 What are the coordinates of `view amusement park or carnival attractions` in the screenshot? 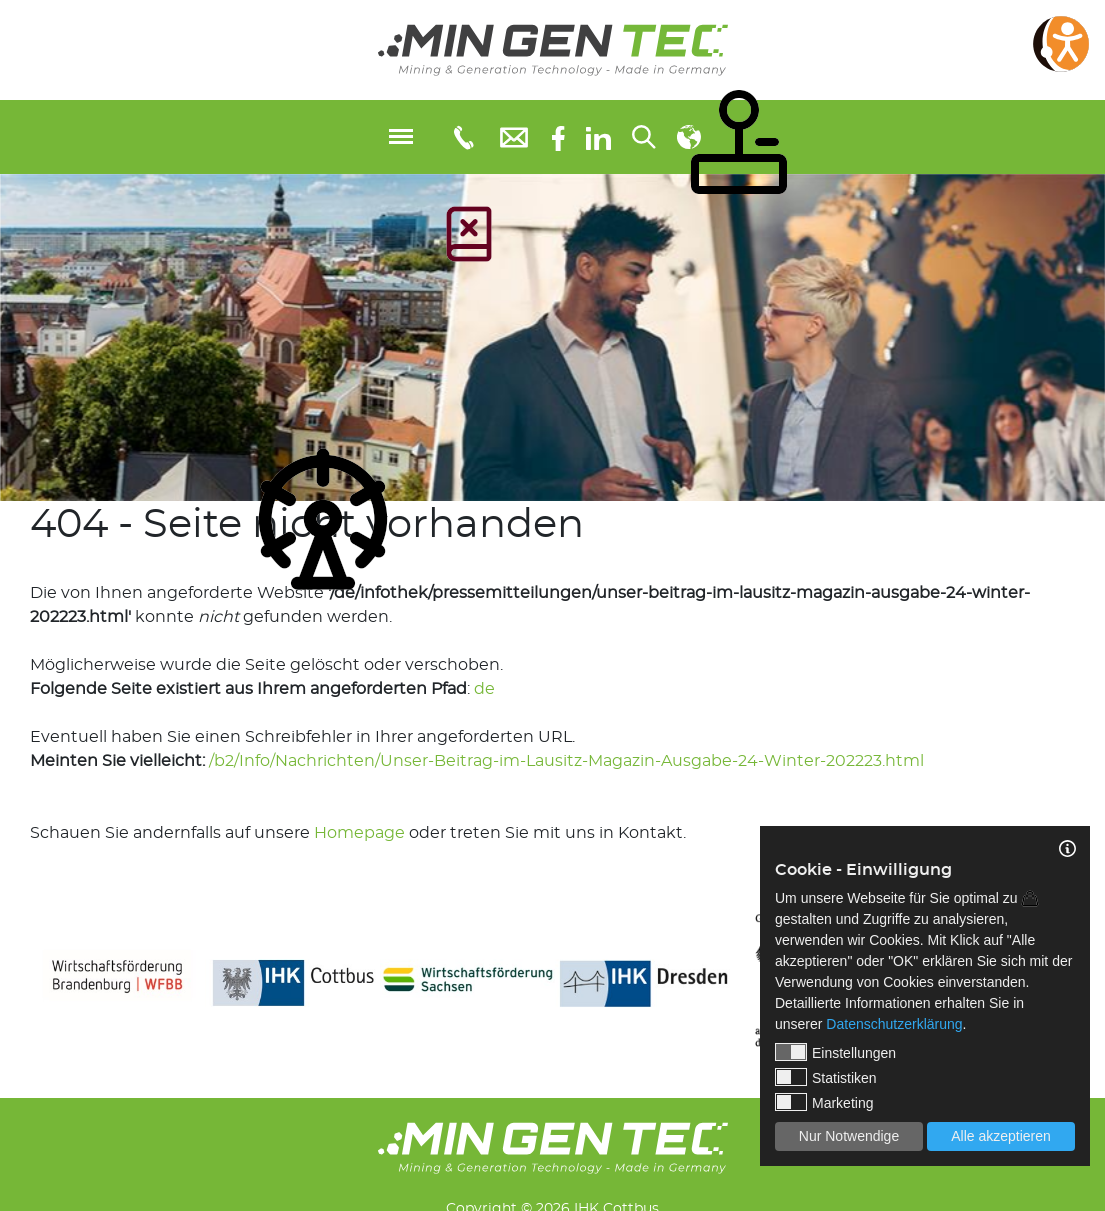 It's located at (323, 519).